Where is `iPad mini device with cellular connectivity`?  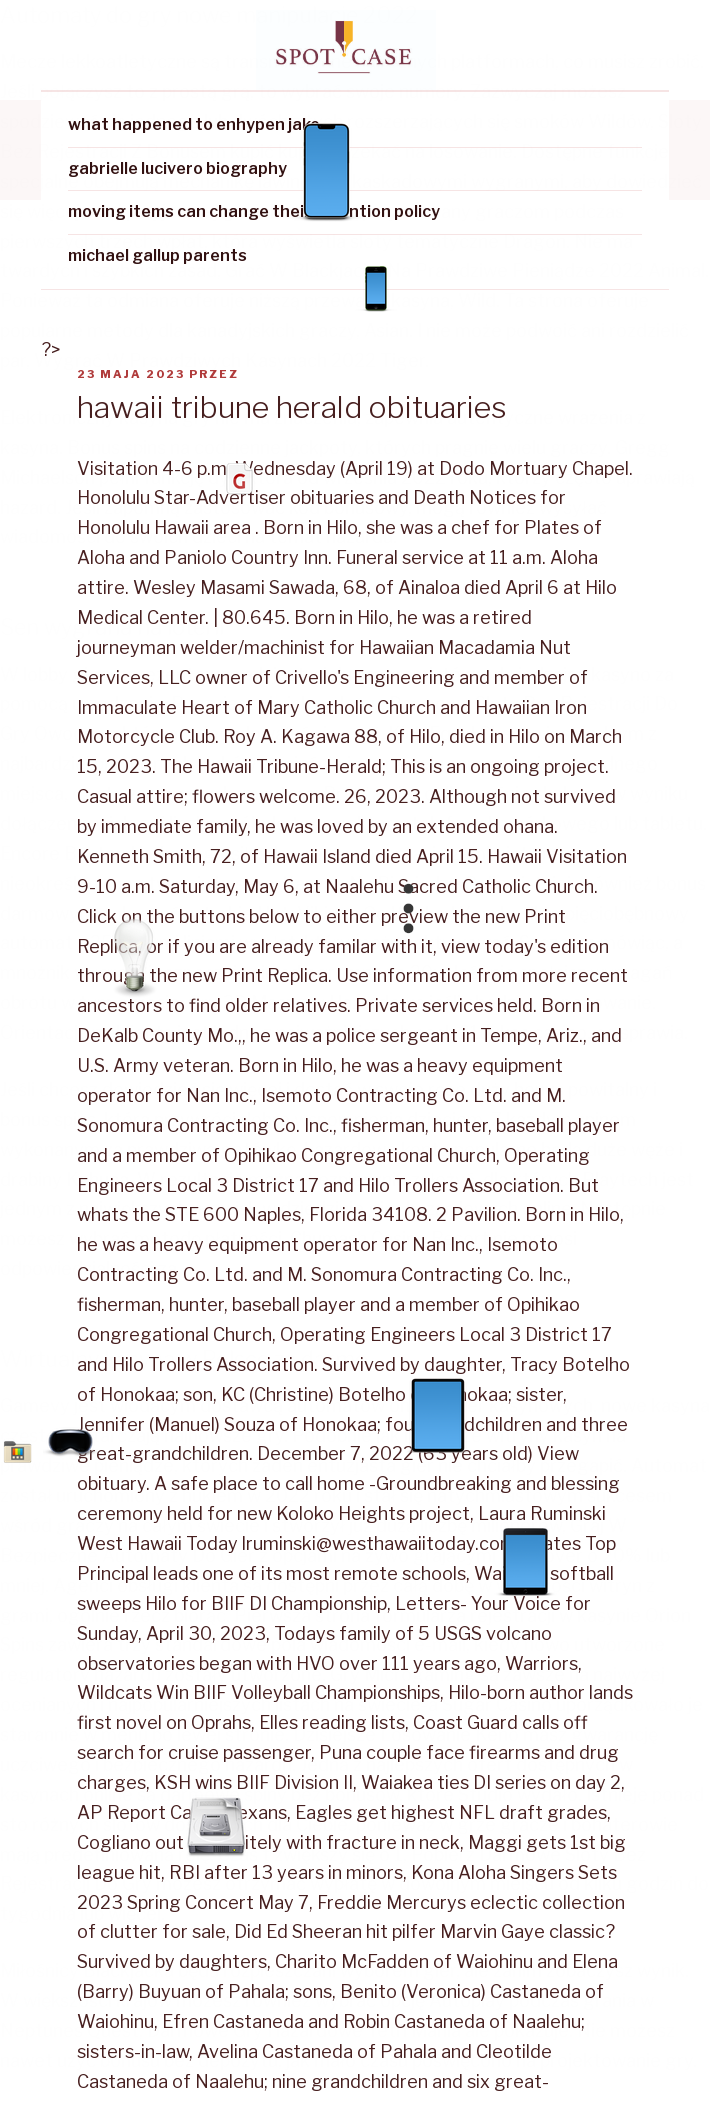 iPad mini device with cellular connectivity is located at coordinates (525, 1555).